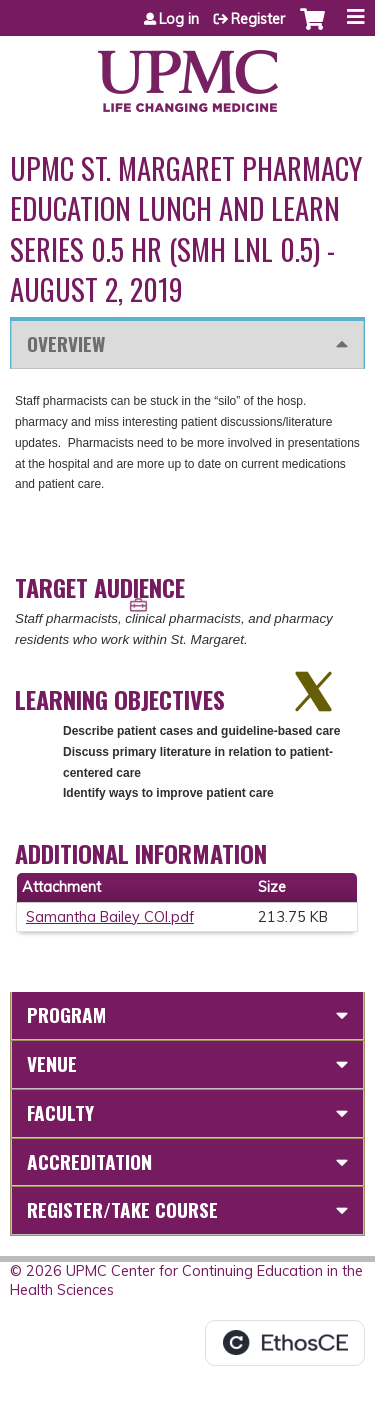  Describe the element at coordinates (138, 605) in the screenshot. I see `access tools and utilities` at that location.